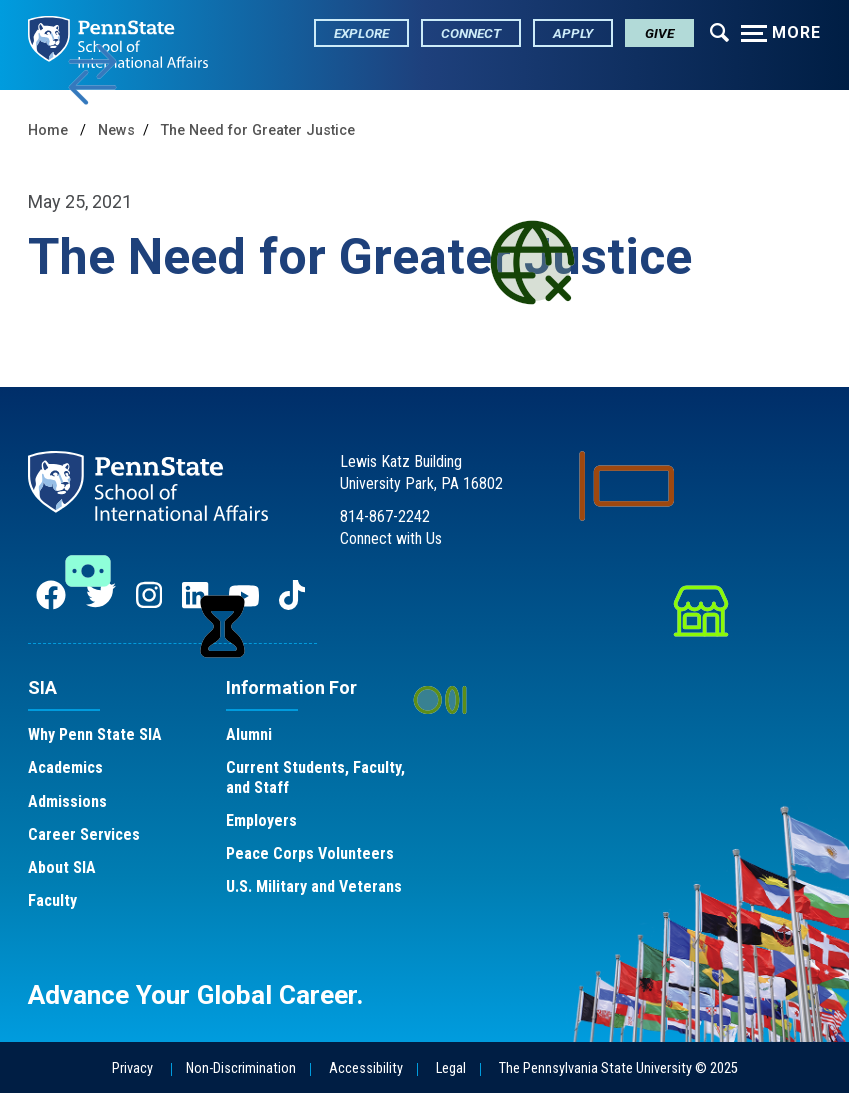 The height and width of the screenshot is (1093, 849). Describe the element at coordinates (625, 486) in the screenshot. I see `align text or content to the left` at that location.